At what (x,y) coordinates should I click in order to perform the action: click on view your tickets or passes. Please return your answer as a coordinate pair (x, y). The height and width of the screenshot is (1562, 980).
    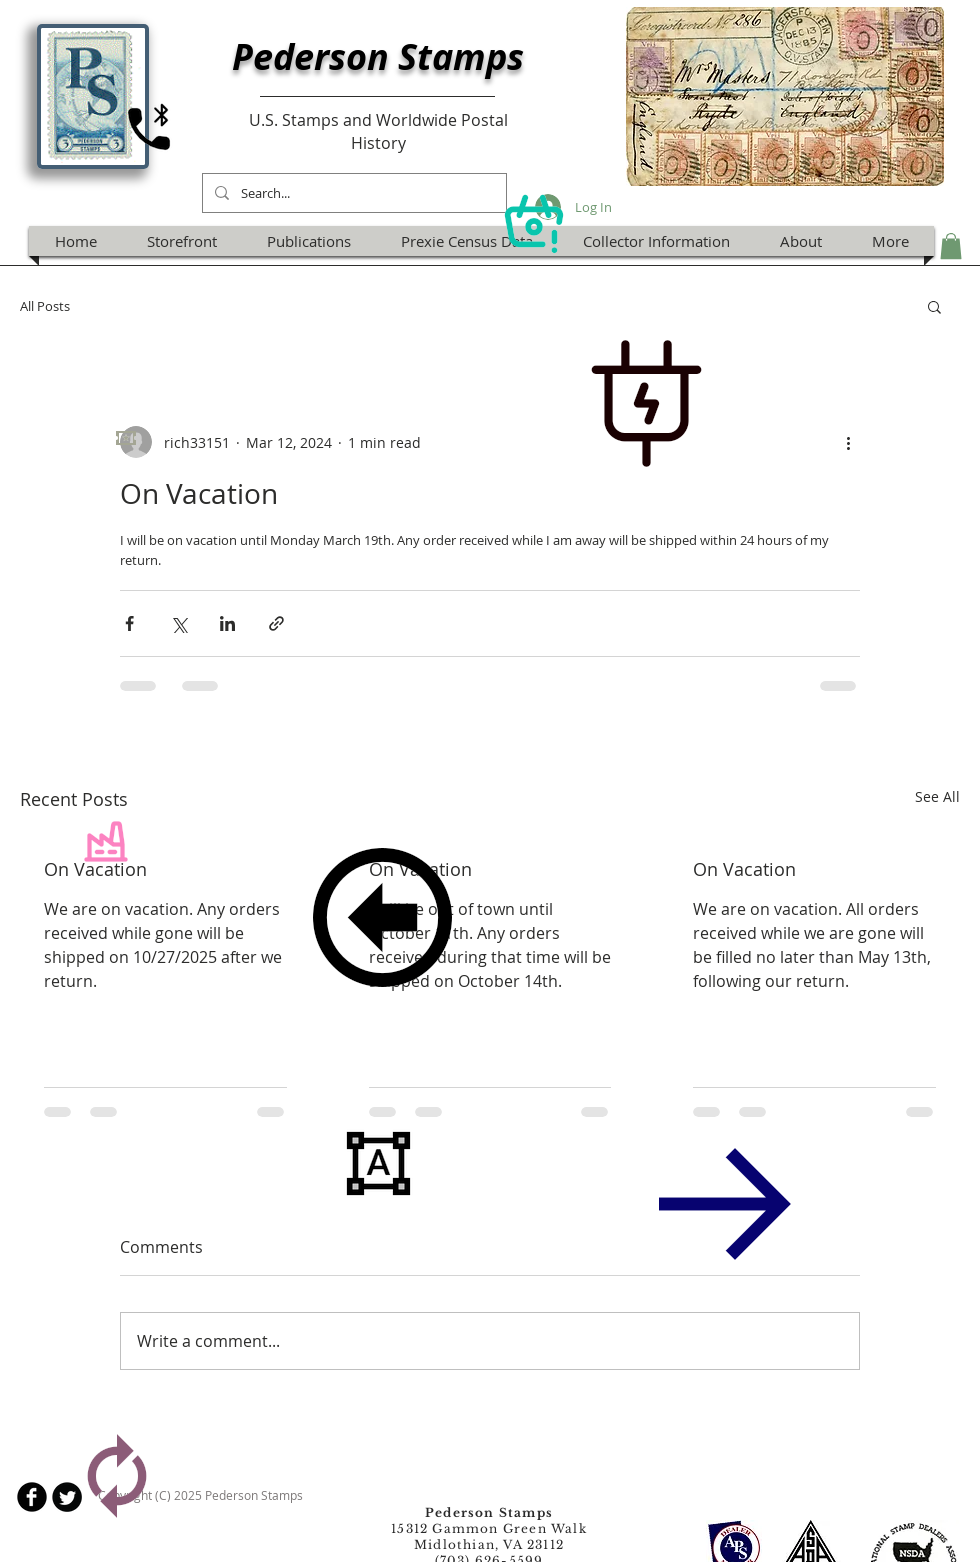
    Looking at the image, I should click on (126, 438).